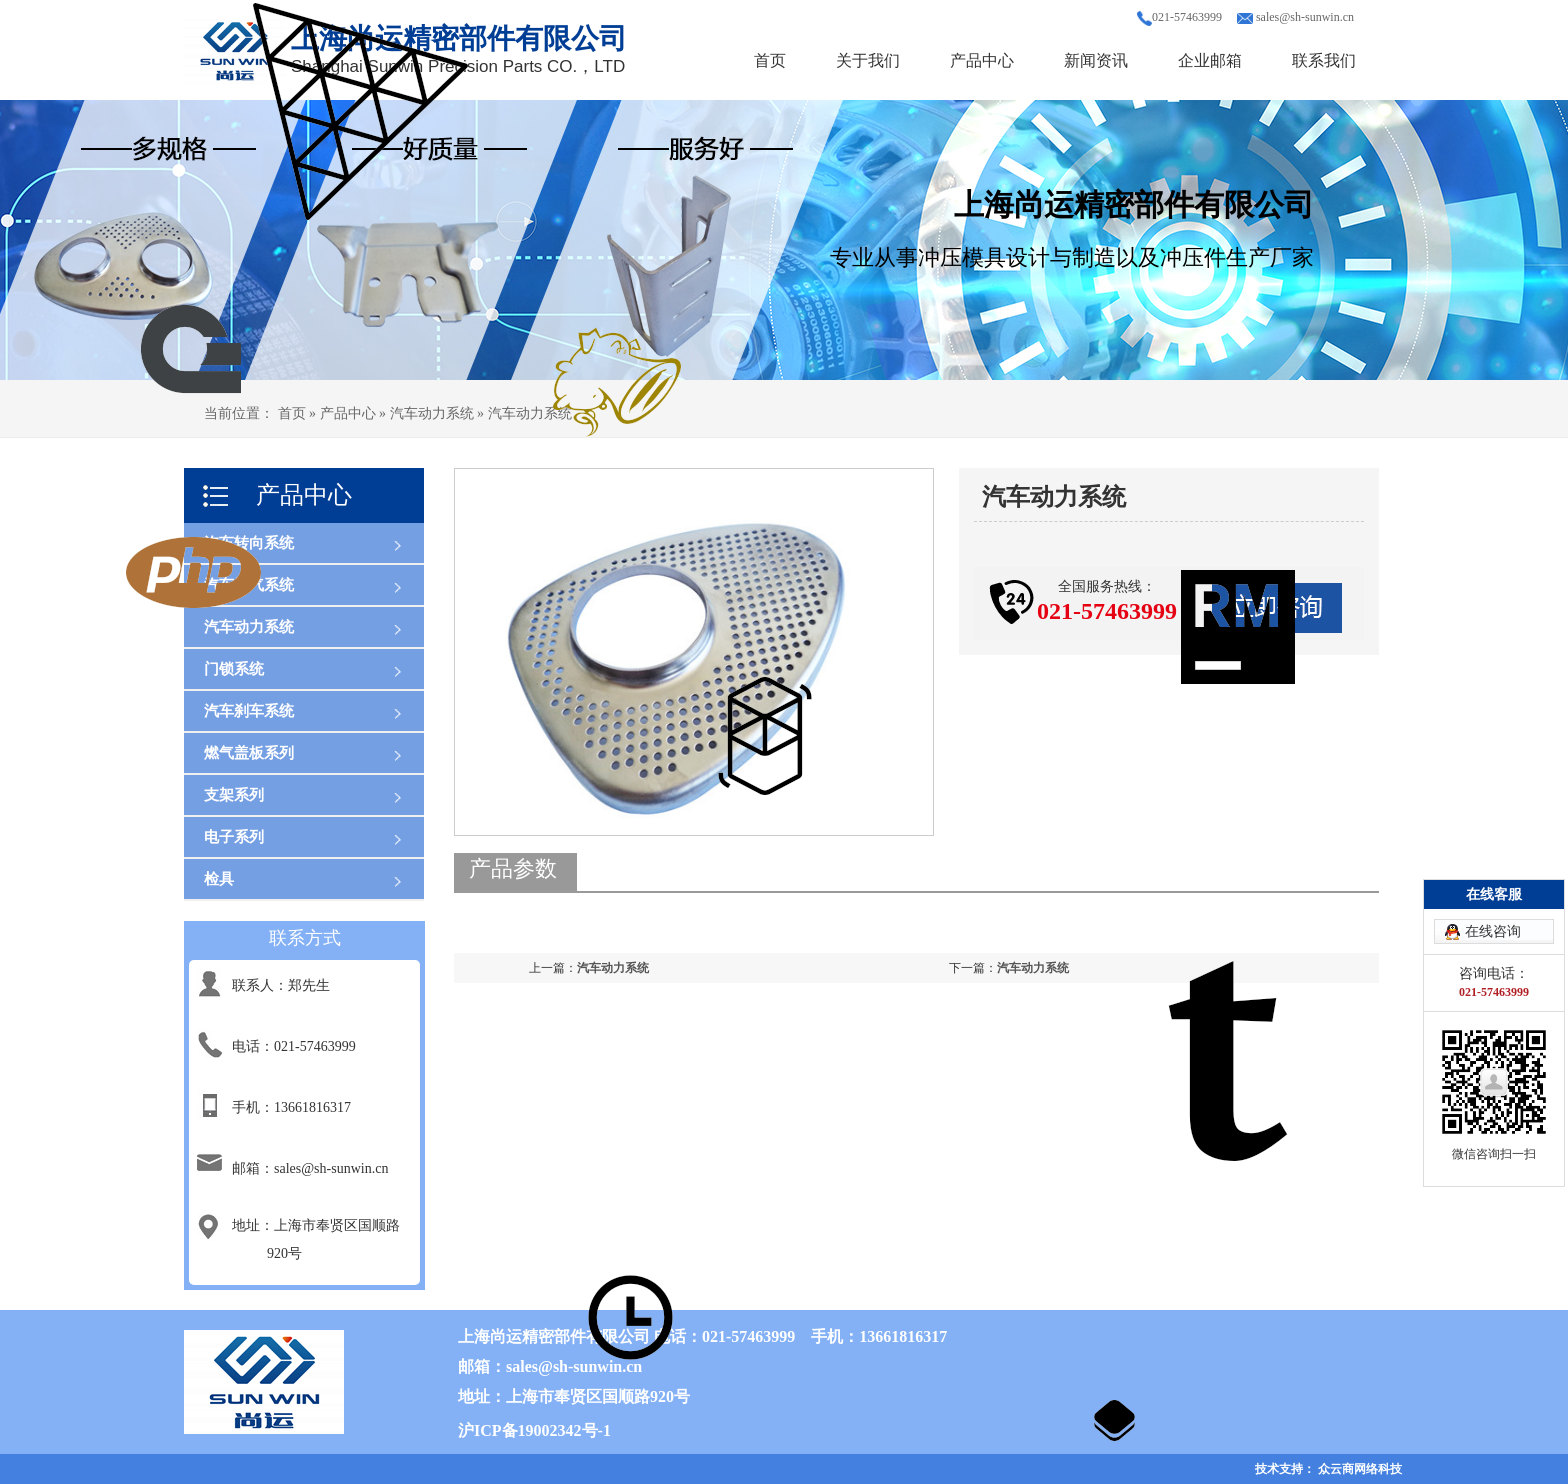 This screenshot has width=1568, height=1484. What do you see at coordinates (193, 572) in the screenshot?
I see `php programming language logo` at bounding box center [193, 572].